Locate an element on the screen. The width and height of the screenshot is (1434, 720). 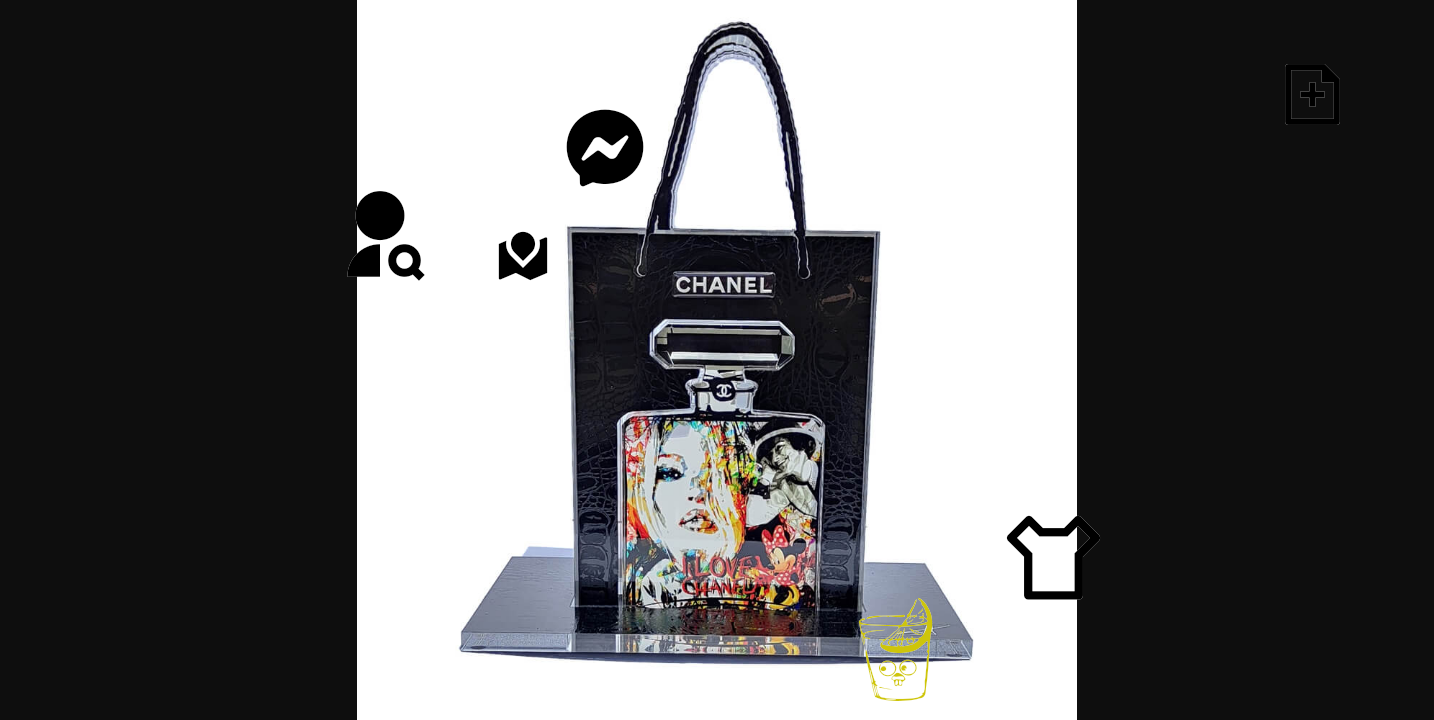
search for a user or contact is located at coordinates (380, 236).